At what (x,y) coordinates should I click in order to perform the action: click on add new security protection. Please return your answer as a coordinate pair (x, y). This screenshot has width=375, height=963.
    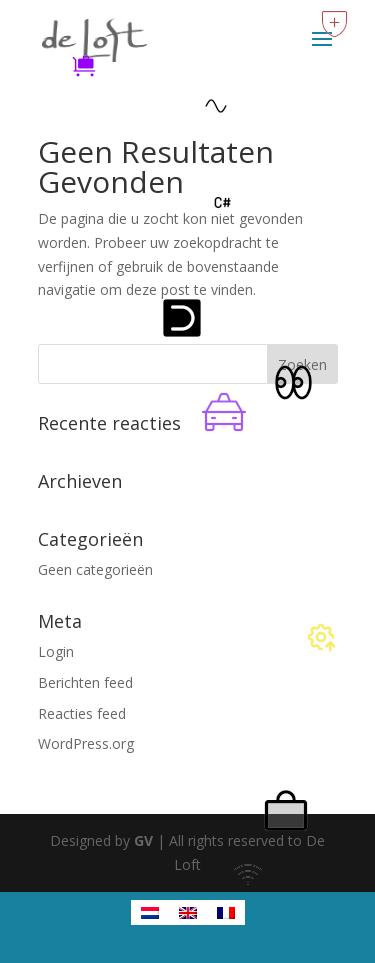
    Looking at the image, I should click on (334, 22).